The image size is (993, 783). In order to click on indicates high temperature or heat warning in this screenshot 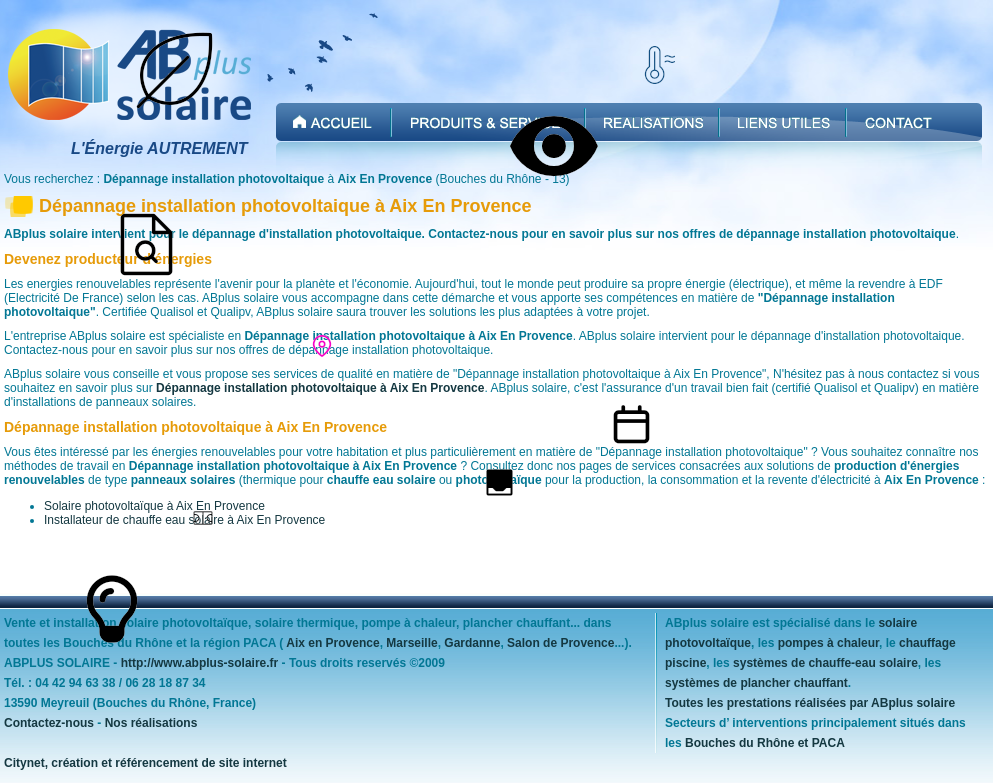, I will do `click(656, 65)`.